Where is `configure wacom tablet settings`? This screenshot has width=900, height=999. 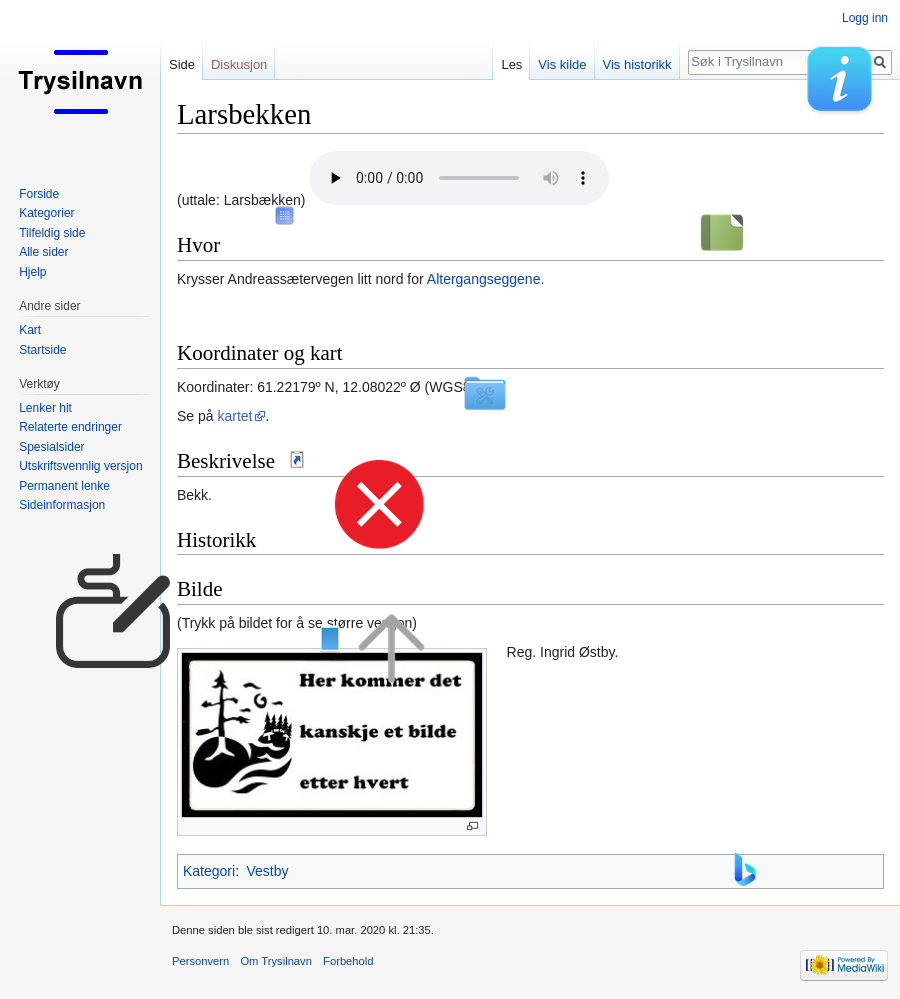
configure wacom tablet settings is located at coordinates (113, 611).